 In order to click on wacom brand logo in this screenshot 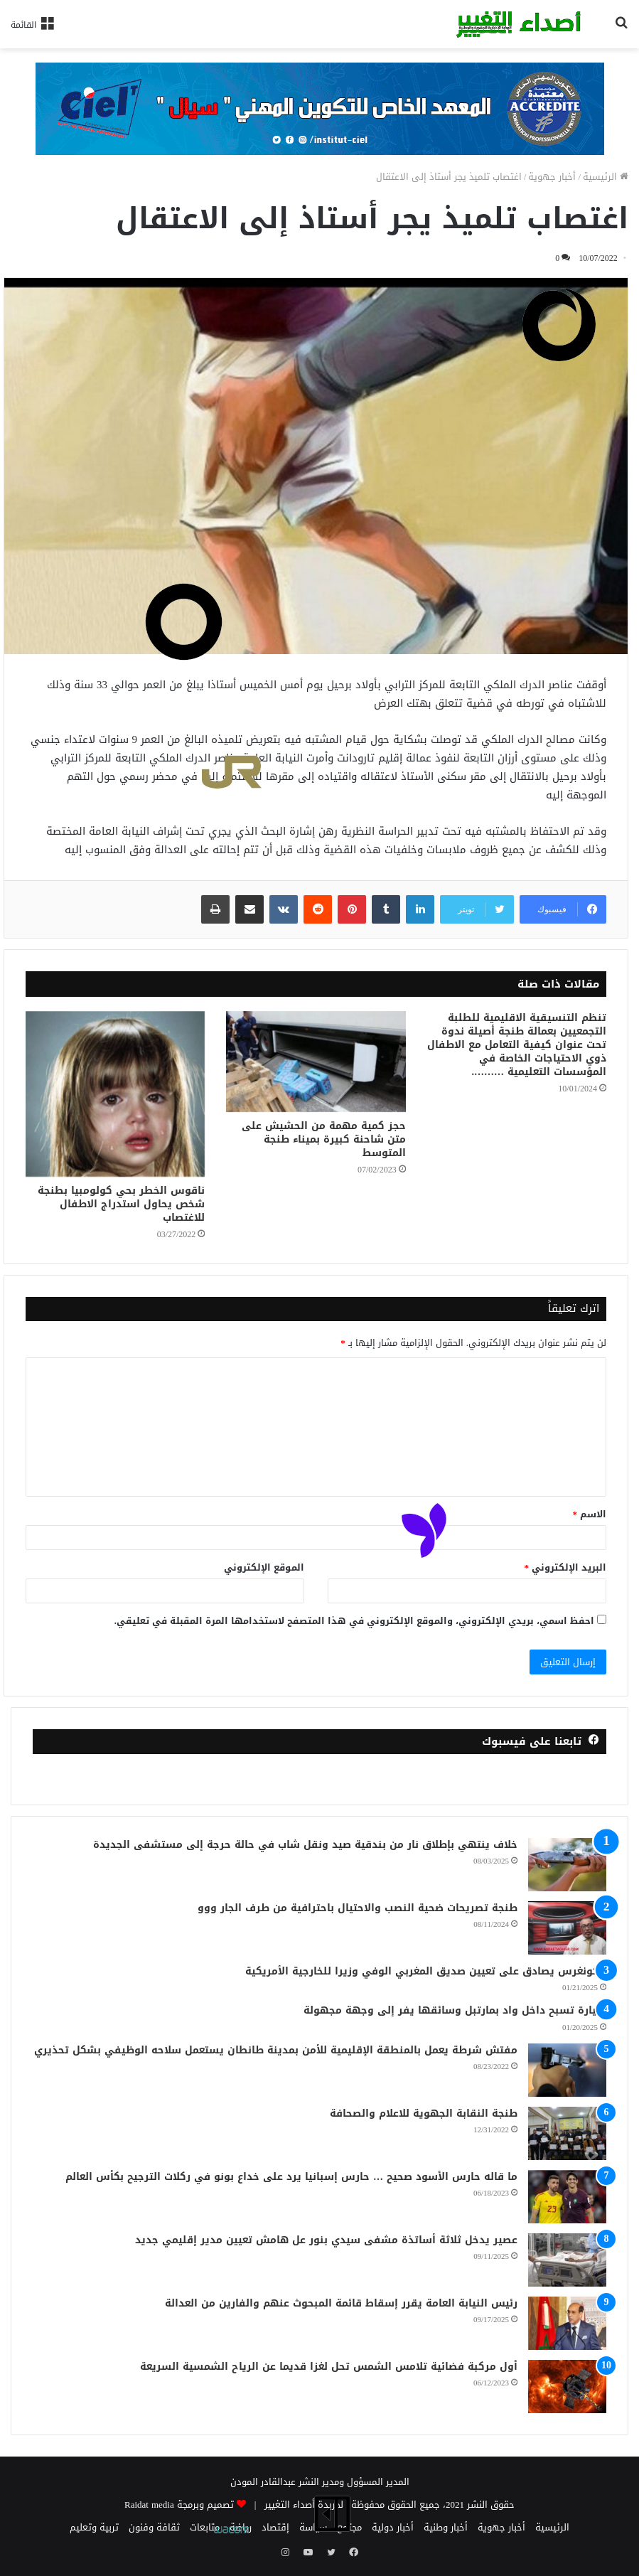, I will do `click(232, 2530)`.